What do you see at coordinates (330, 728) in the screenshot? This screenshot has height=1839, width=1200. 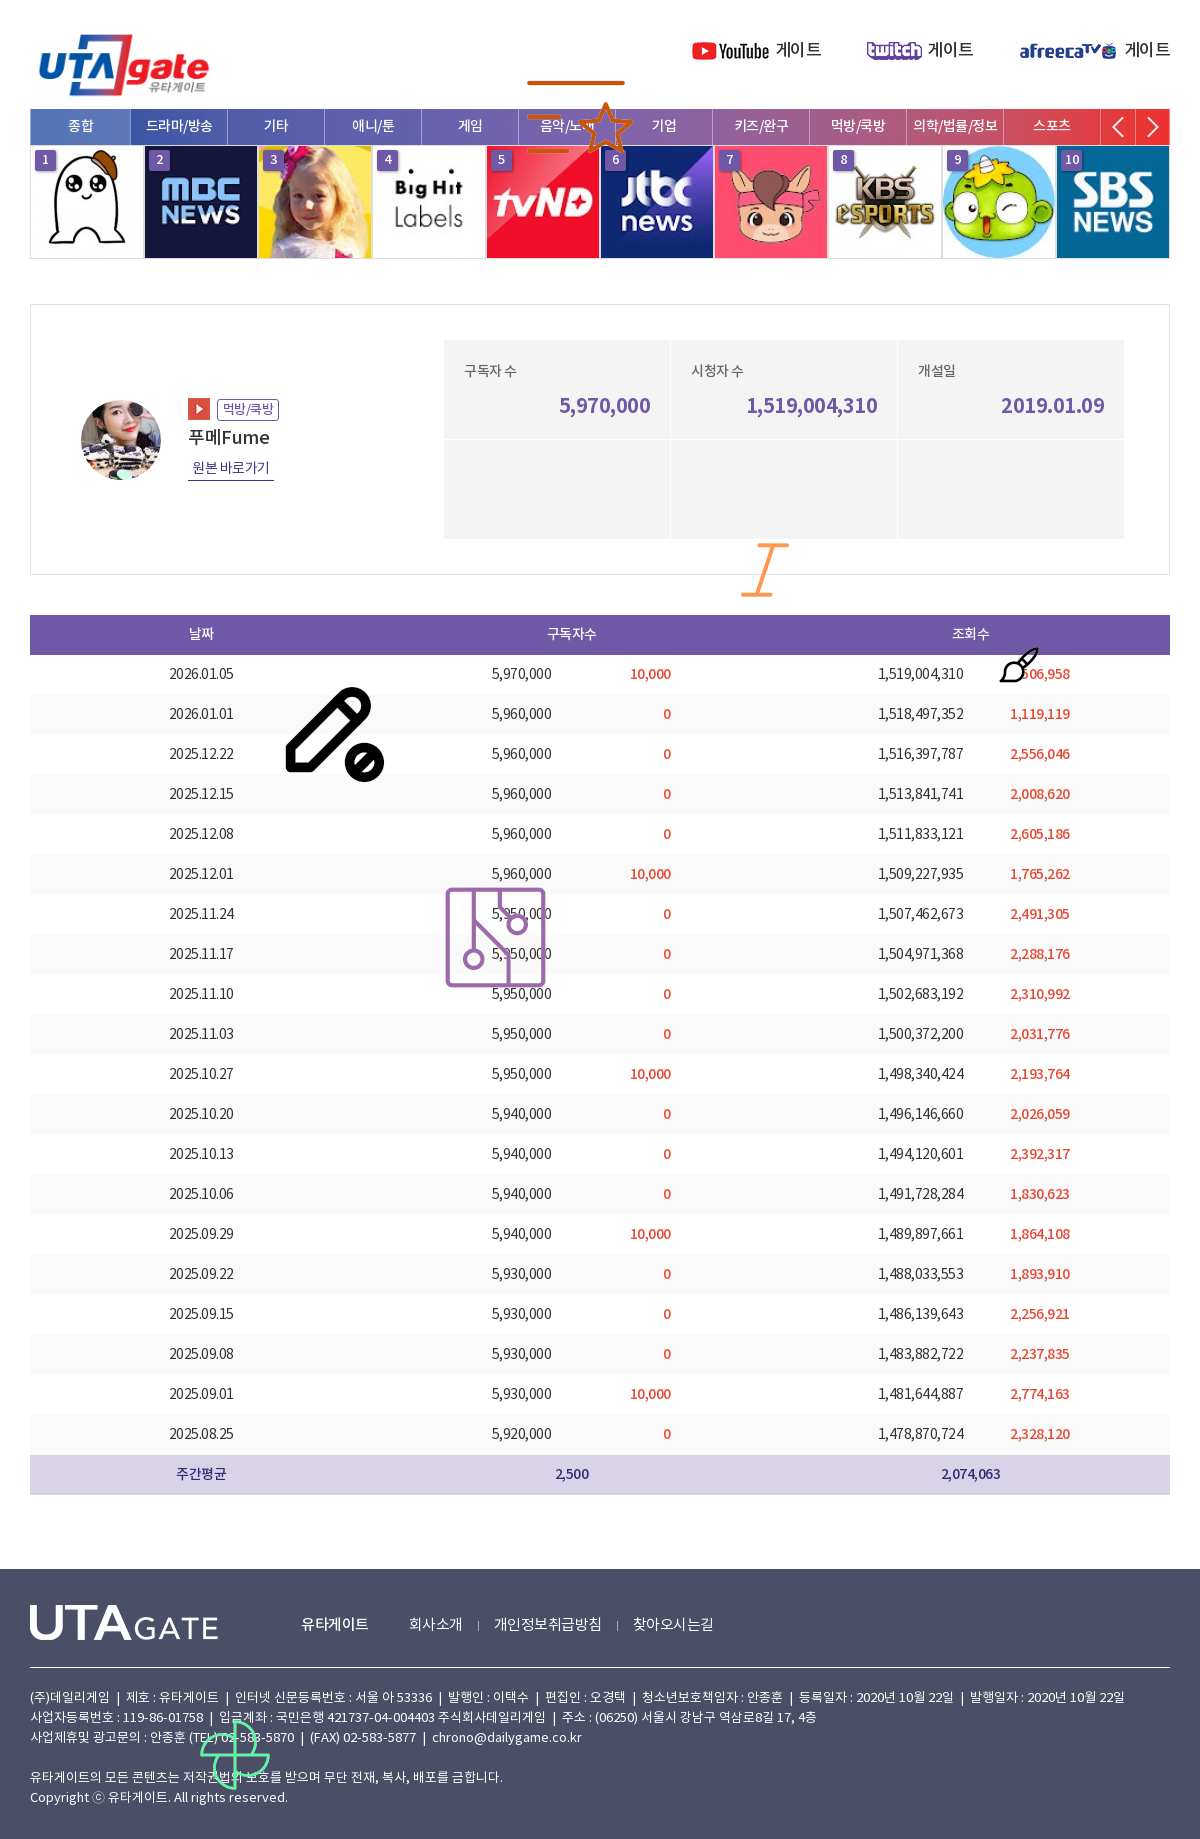 I see `cancel editing mode` at bounding box center [330, 728].